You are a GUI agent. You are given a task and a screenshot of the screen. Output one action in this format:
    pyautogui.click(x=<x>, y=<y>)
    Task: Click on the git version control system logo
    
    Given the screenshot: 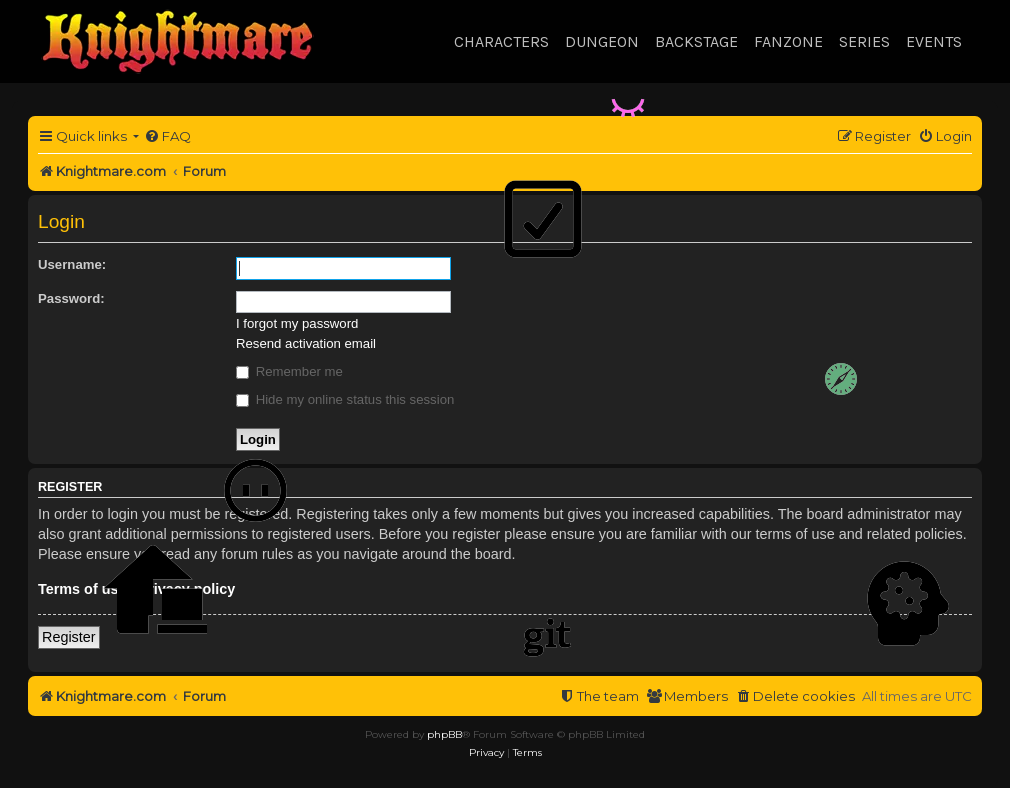 What is the action you would take?
    pyautogui.click(x=547, y=637)
    